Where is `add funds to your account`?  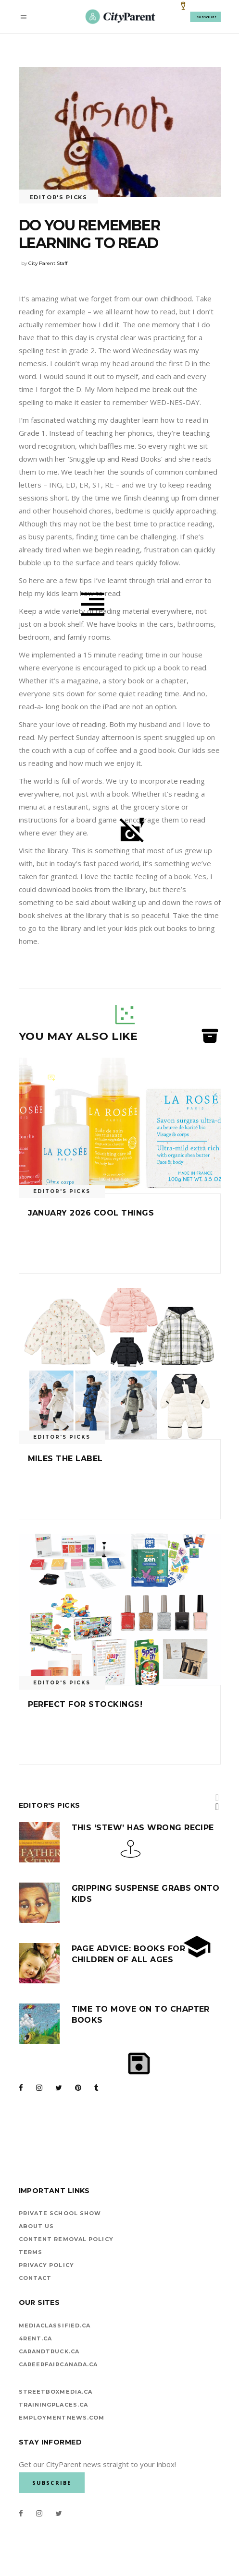 add funds to your account is located at coordinates (51, 1077).